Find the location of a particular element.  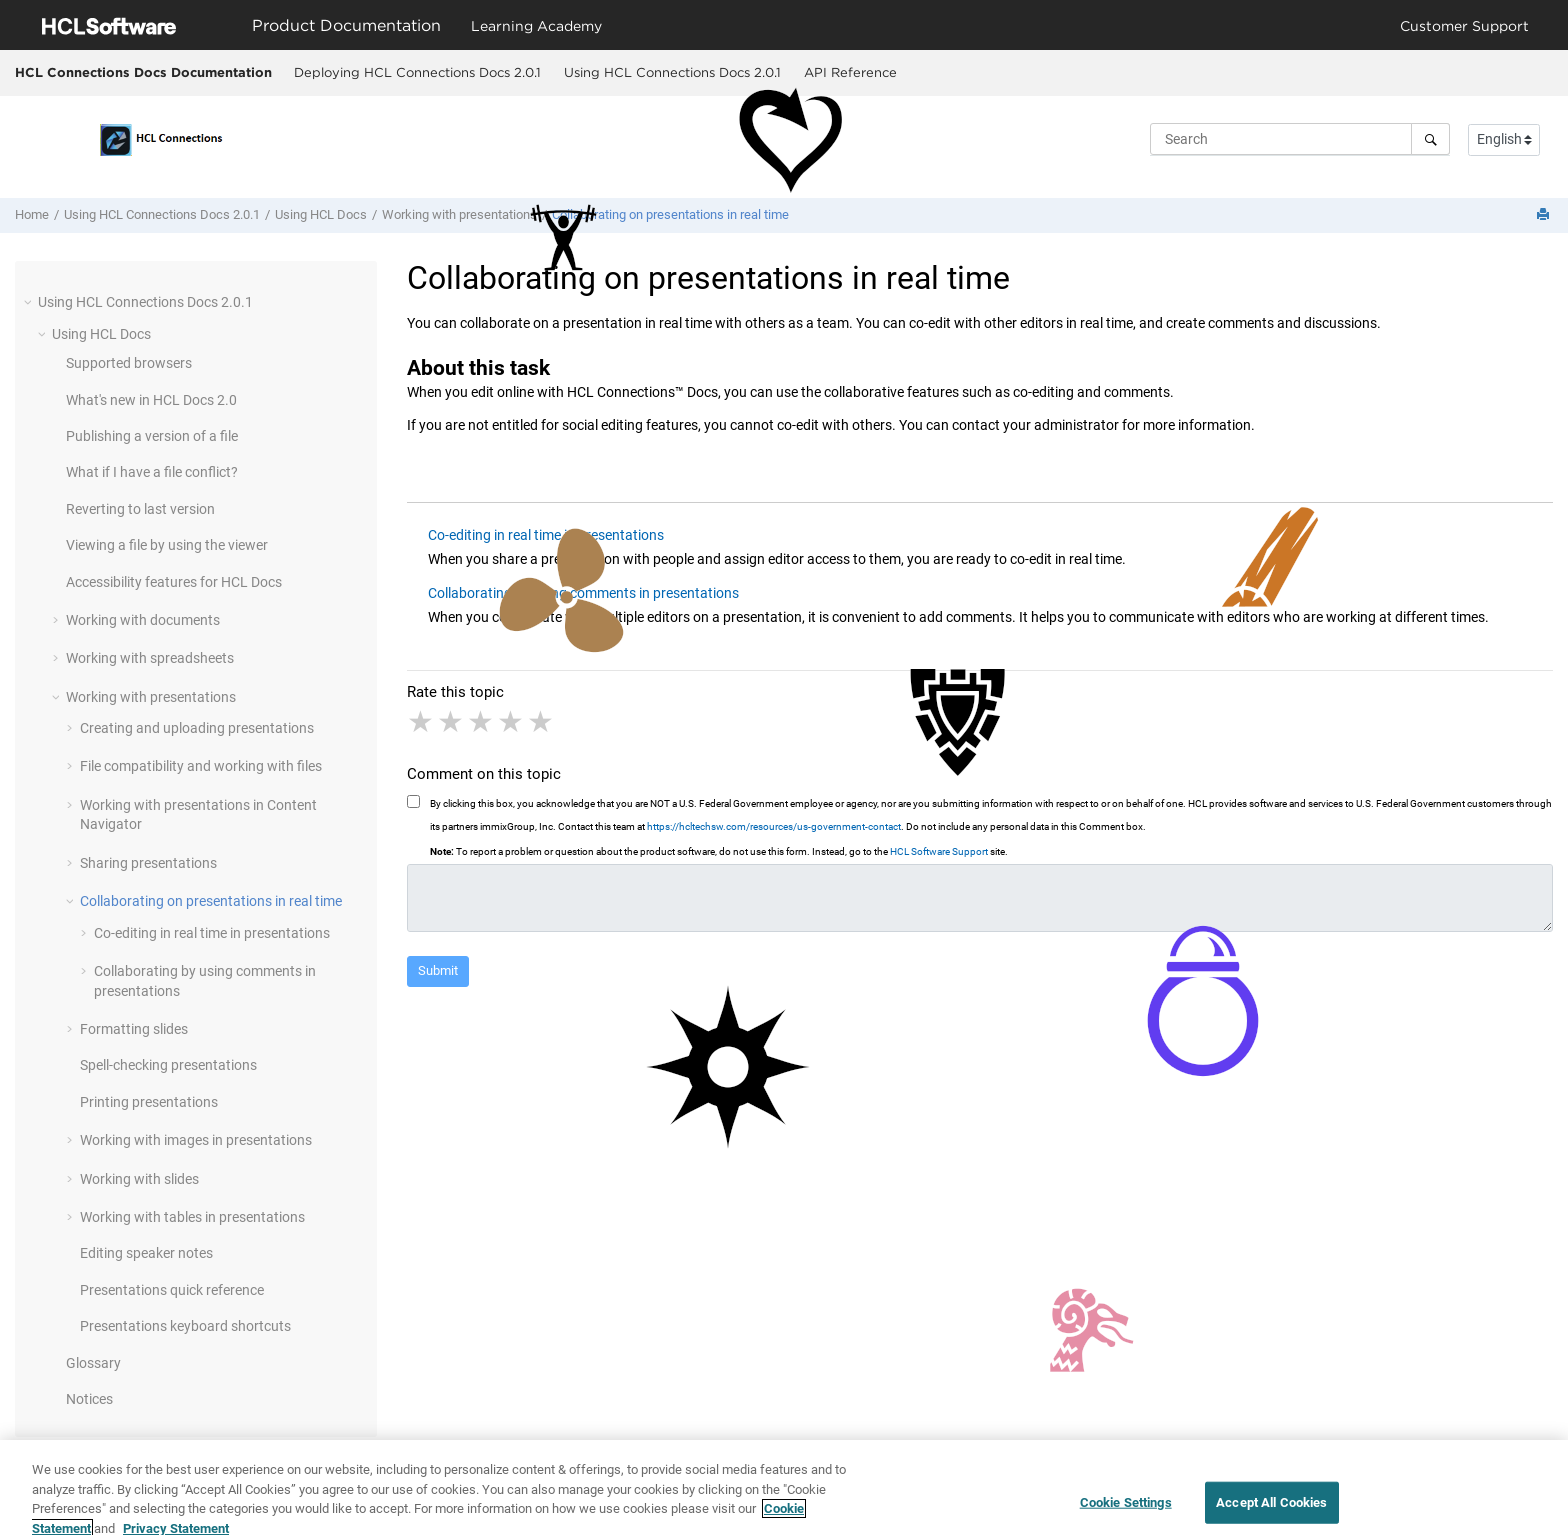

wood or lumber resource in a crafting game is located at coordinates (1270, 557).